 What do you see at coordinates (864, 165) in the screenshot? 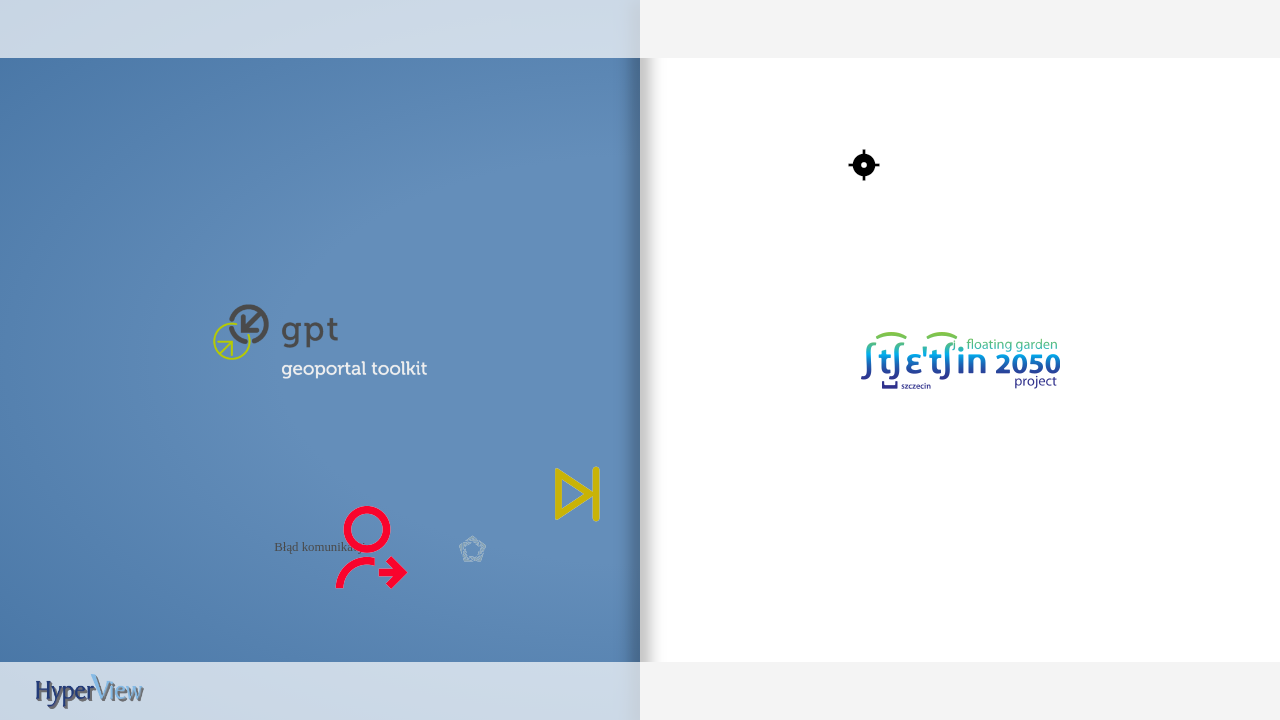
I see `center or focus on current location` at bounding box center [864, 165].